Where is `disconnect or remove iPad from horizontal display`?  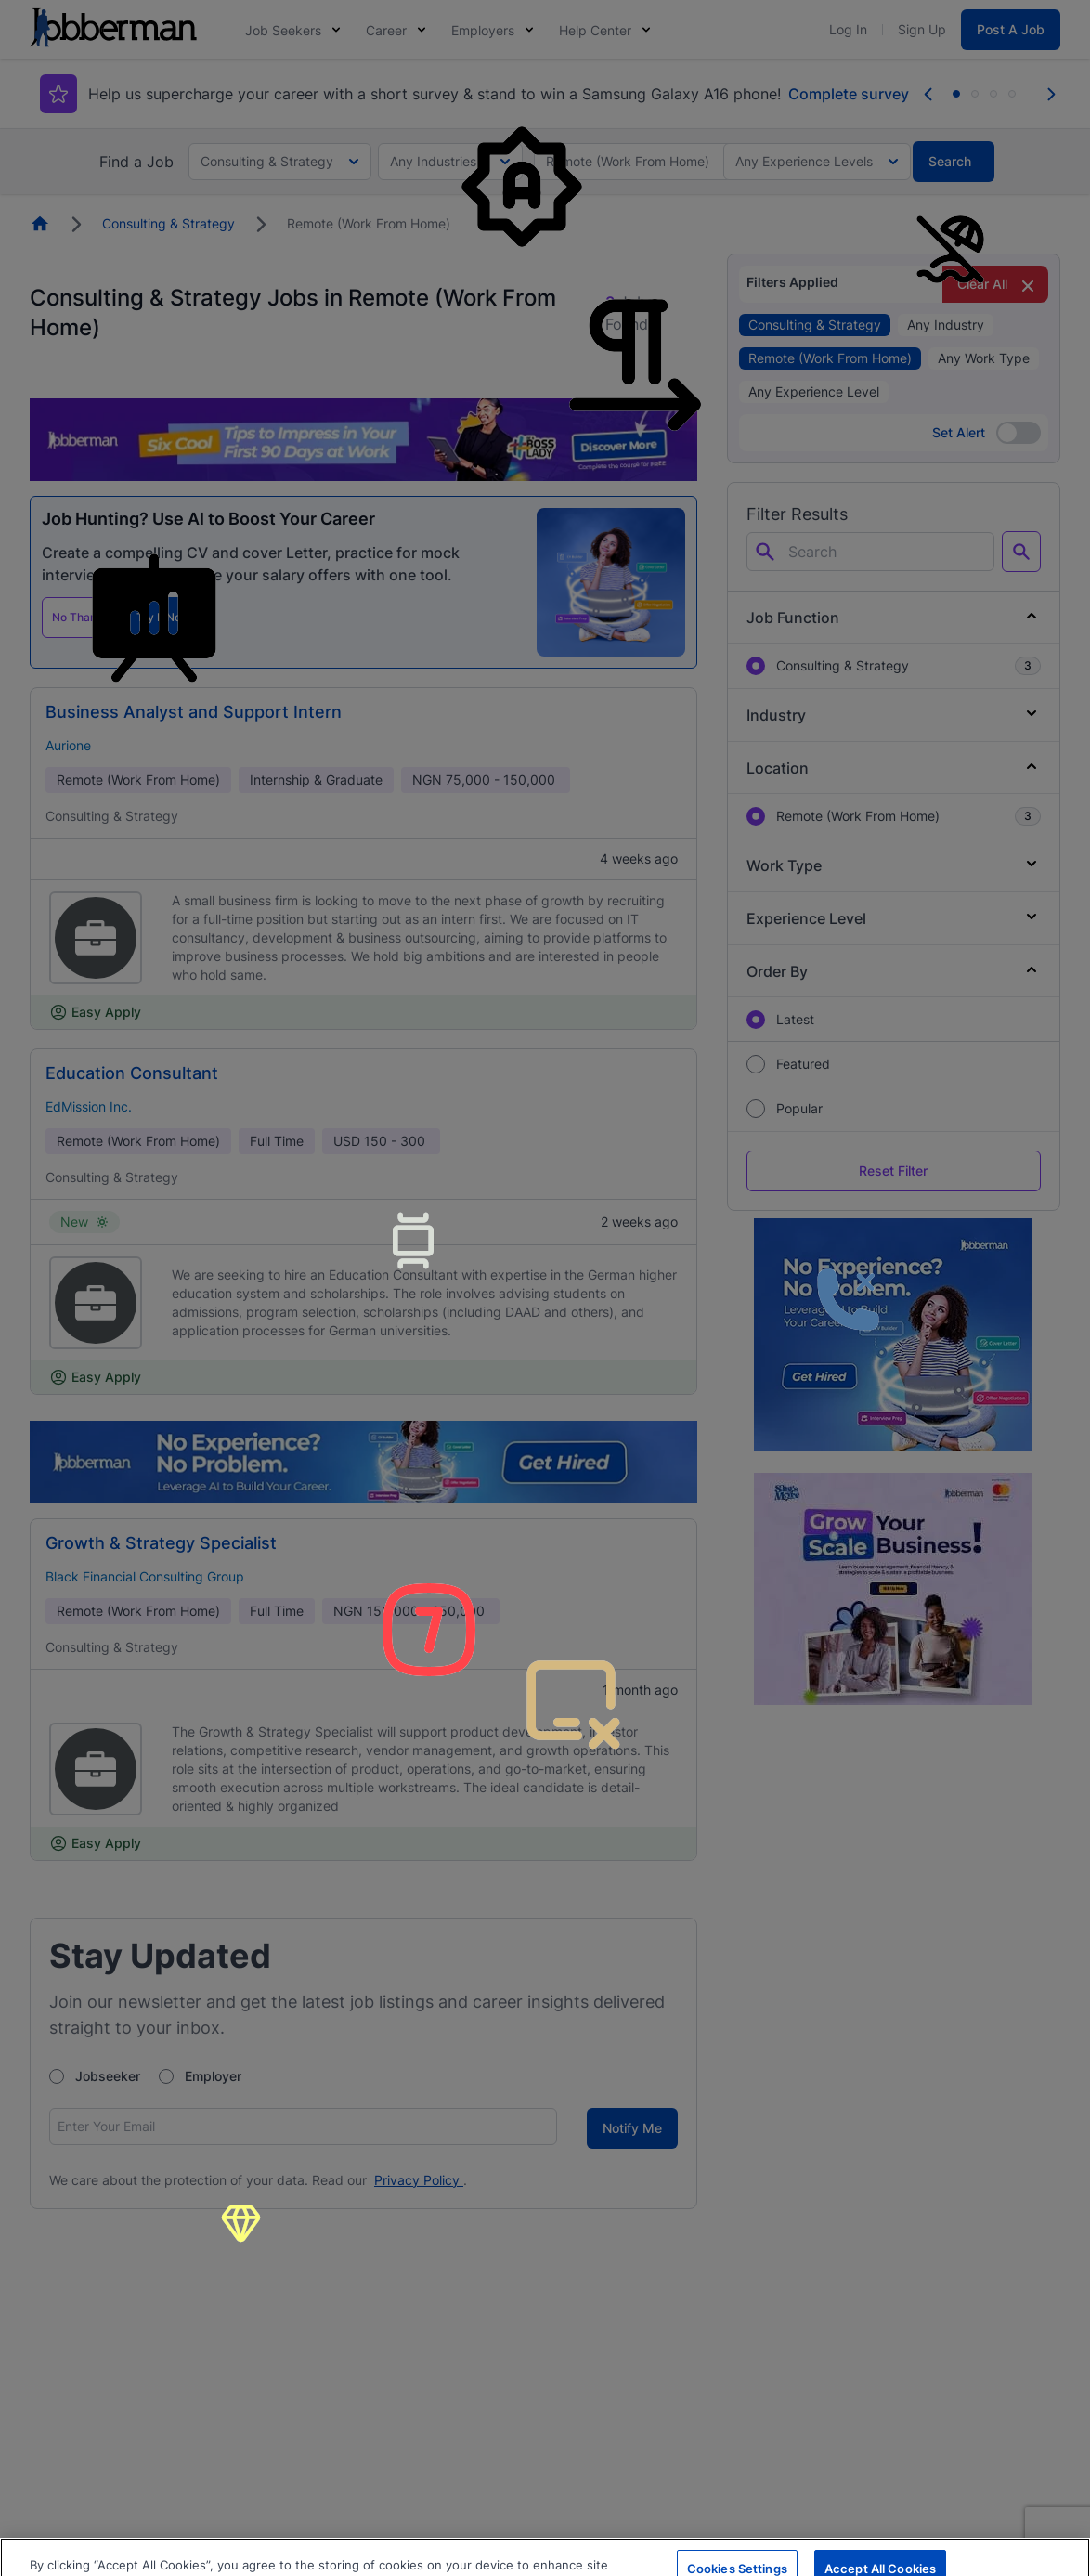
disconnect or remove iPad from horizontal display is located at coordinates (571, 1700).